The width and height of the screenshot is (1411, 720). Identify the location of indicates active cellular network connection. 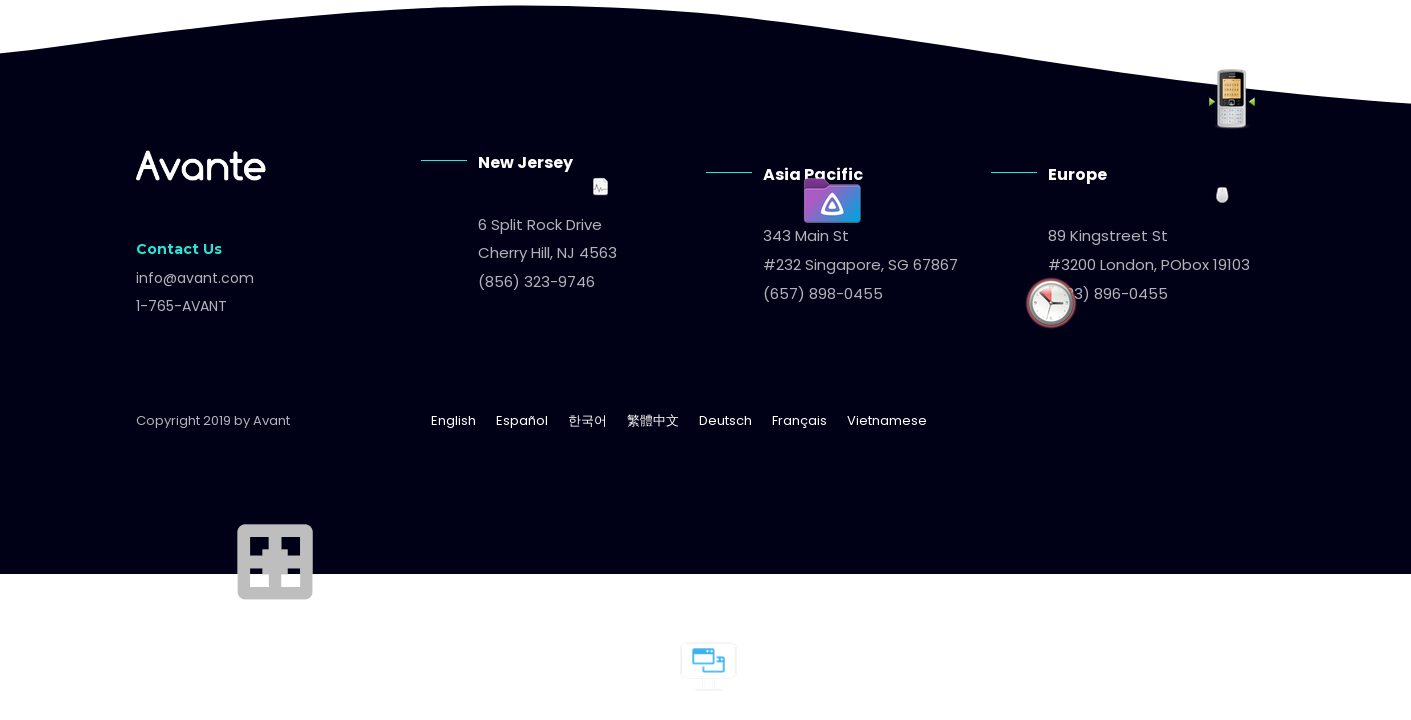
(1232, 99).